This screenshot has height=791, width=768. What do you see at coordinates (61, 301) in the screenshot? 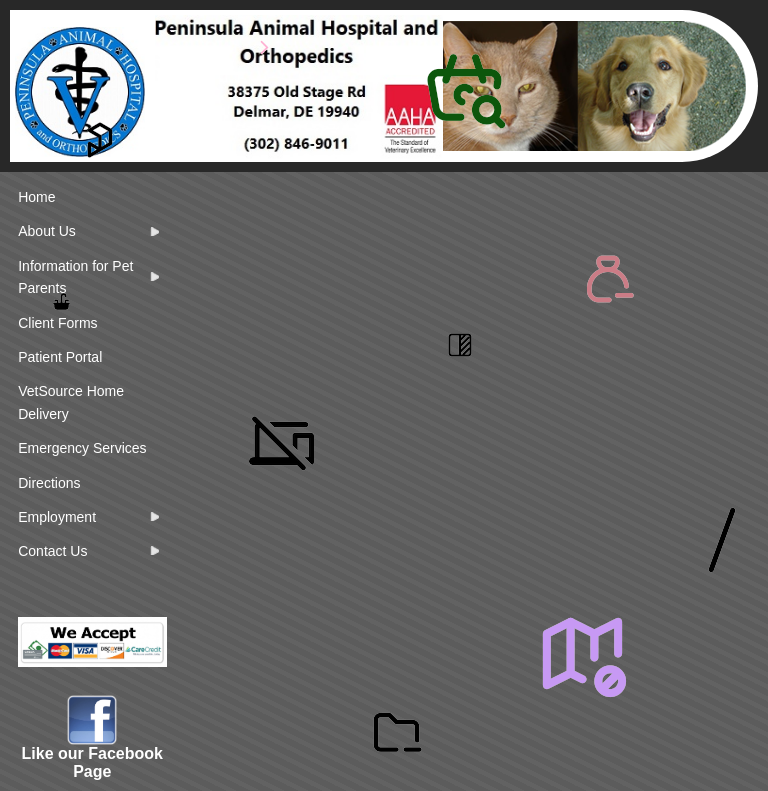
I see `indicates kitchen or bathroom facilities` at bounding box center [61, 301].